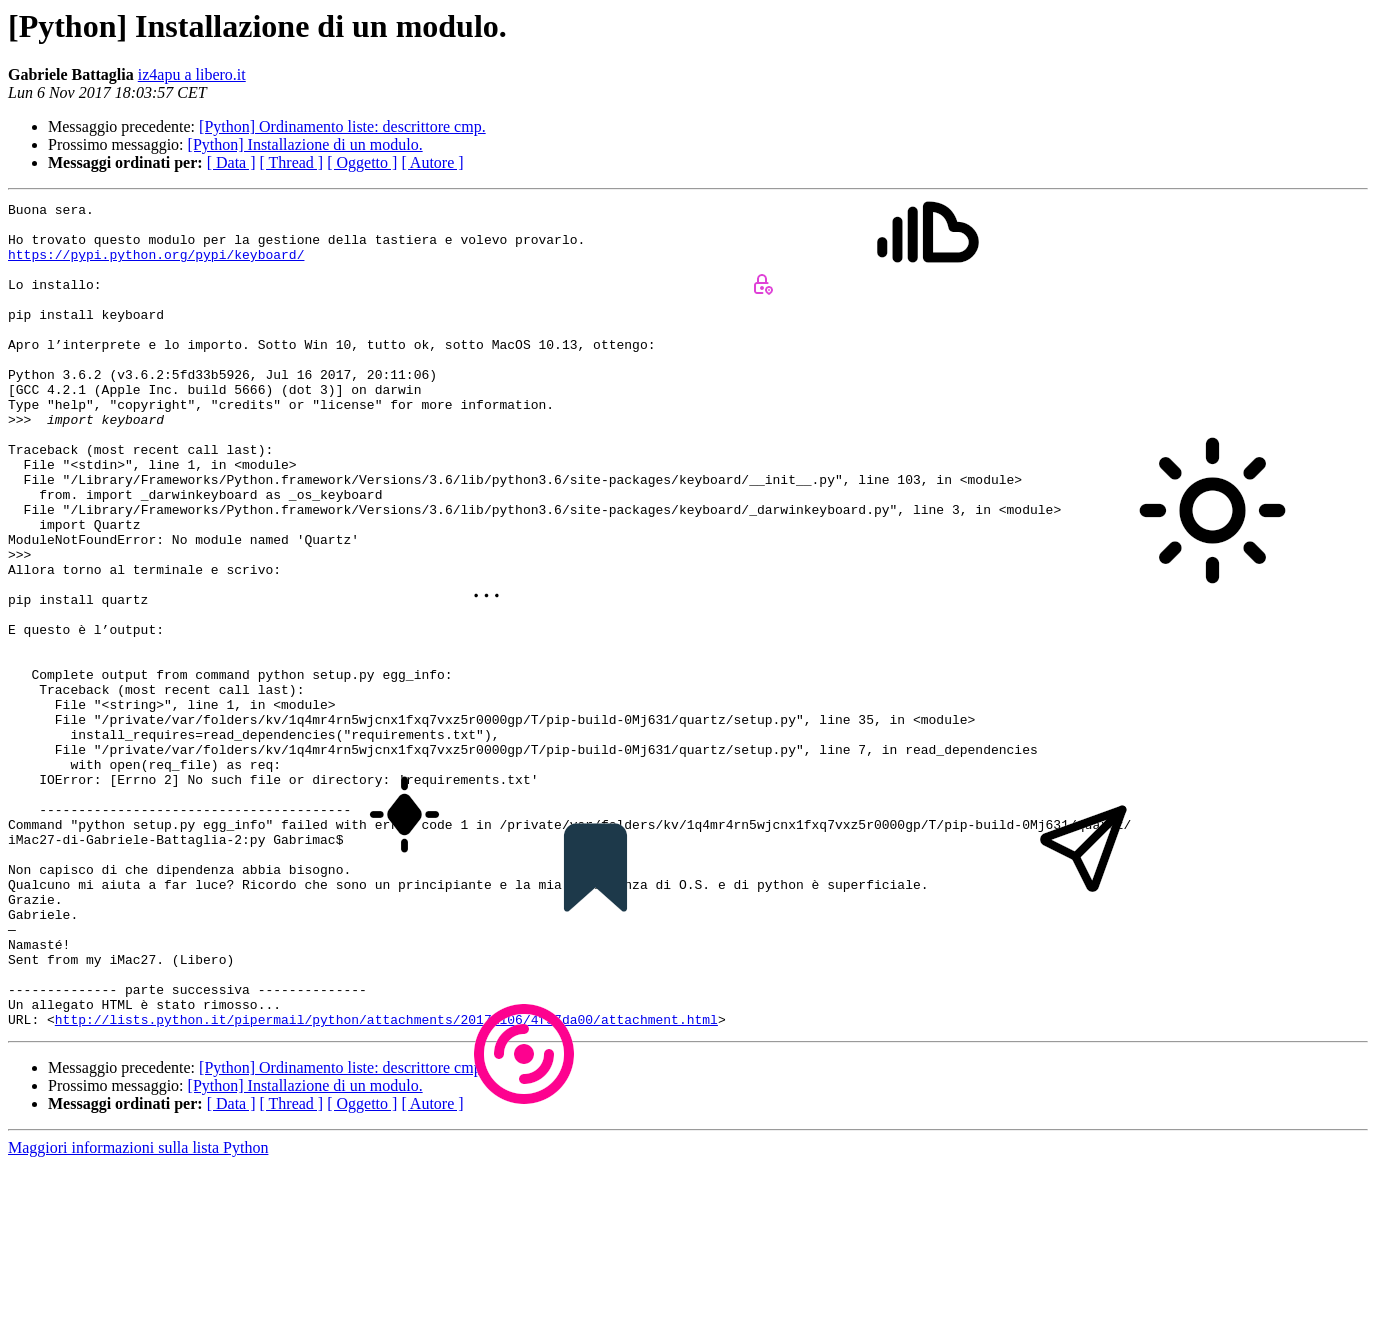  I want to click on set a location-based lock or security trigger, so click(762, 284).